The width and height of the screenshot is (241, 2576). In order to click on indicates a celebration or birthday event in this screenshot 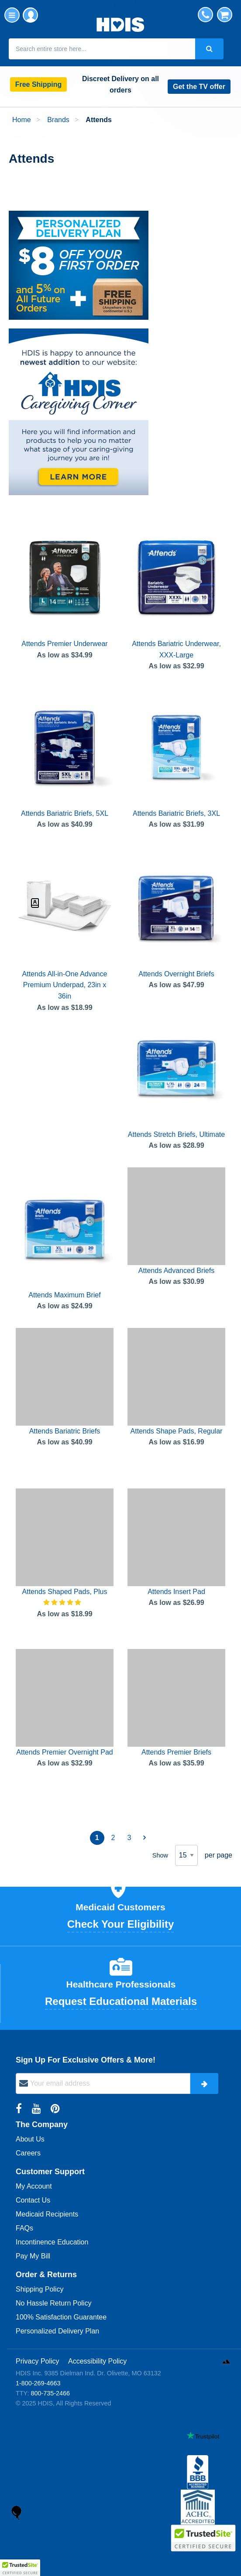, I will do `click(16, 2513)`.